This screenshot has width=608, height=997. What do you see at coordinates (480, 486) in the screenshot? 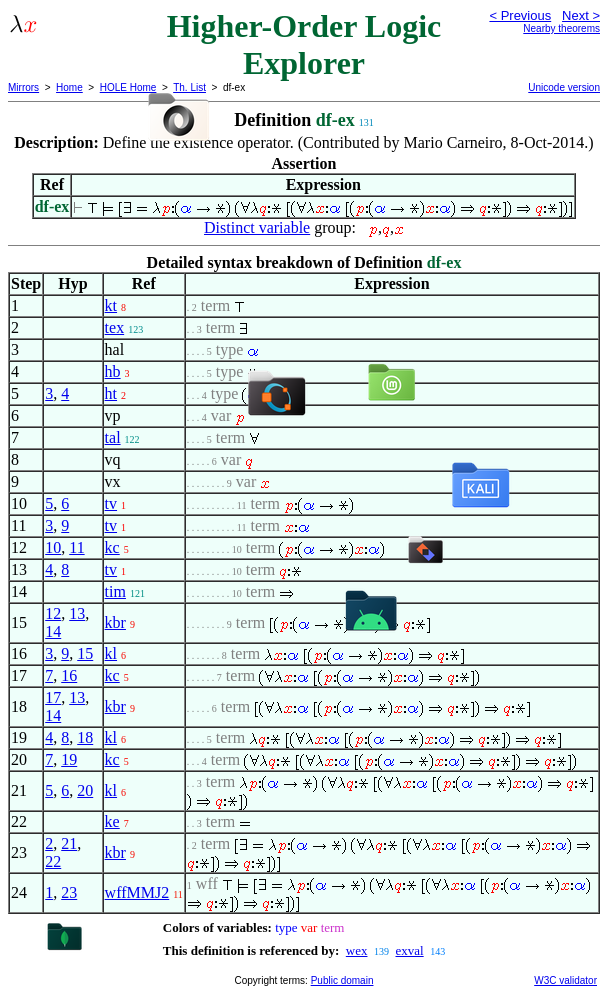
I see `folder containing kali linux files or tools` at bounding box center [480, 486].